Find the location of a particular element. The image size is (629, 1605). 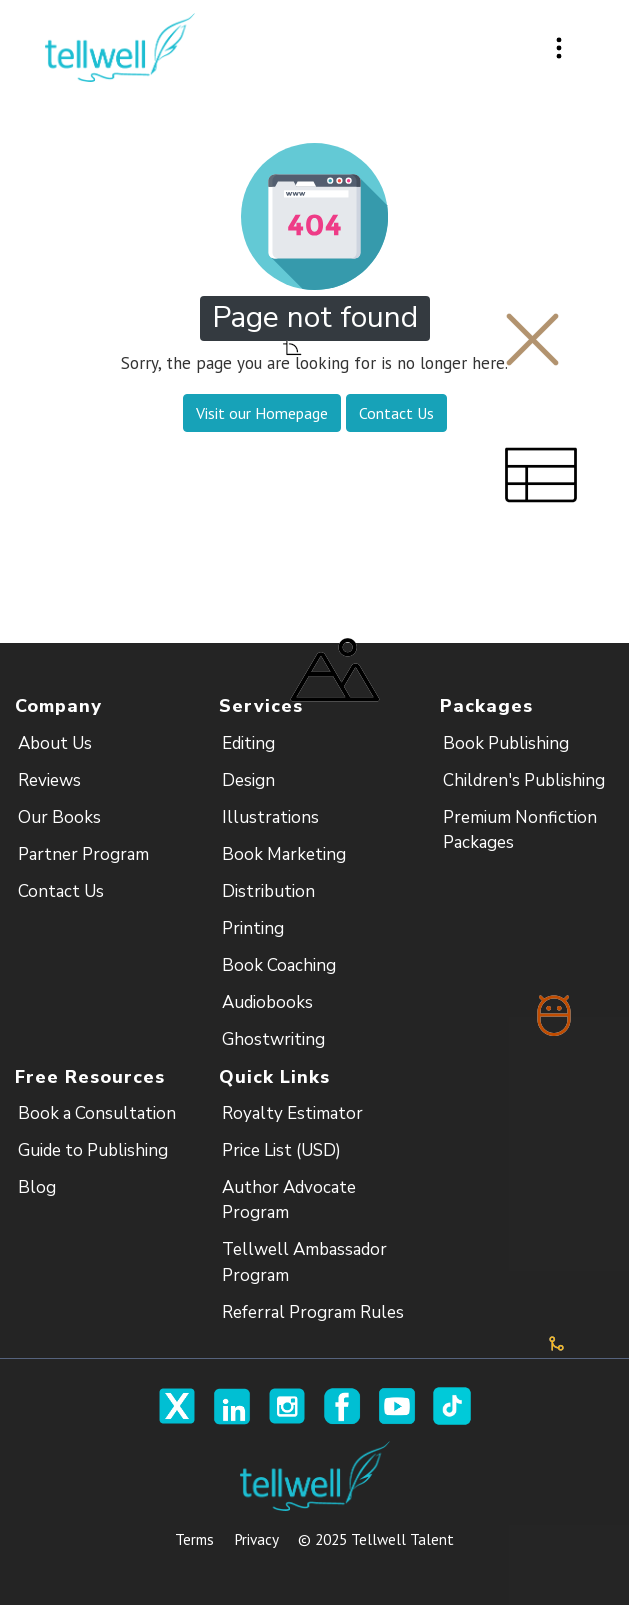

view data in table format is located at coordinates (541, 475).